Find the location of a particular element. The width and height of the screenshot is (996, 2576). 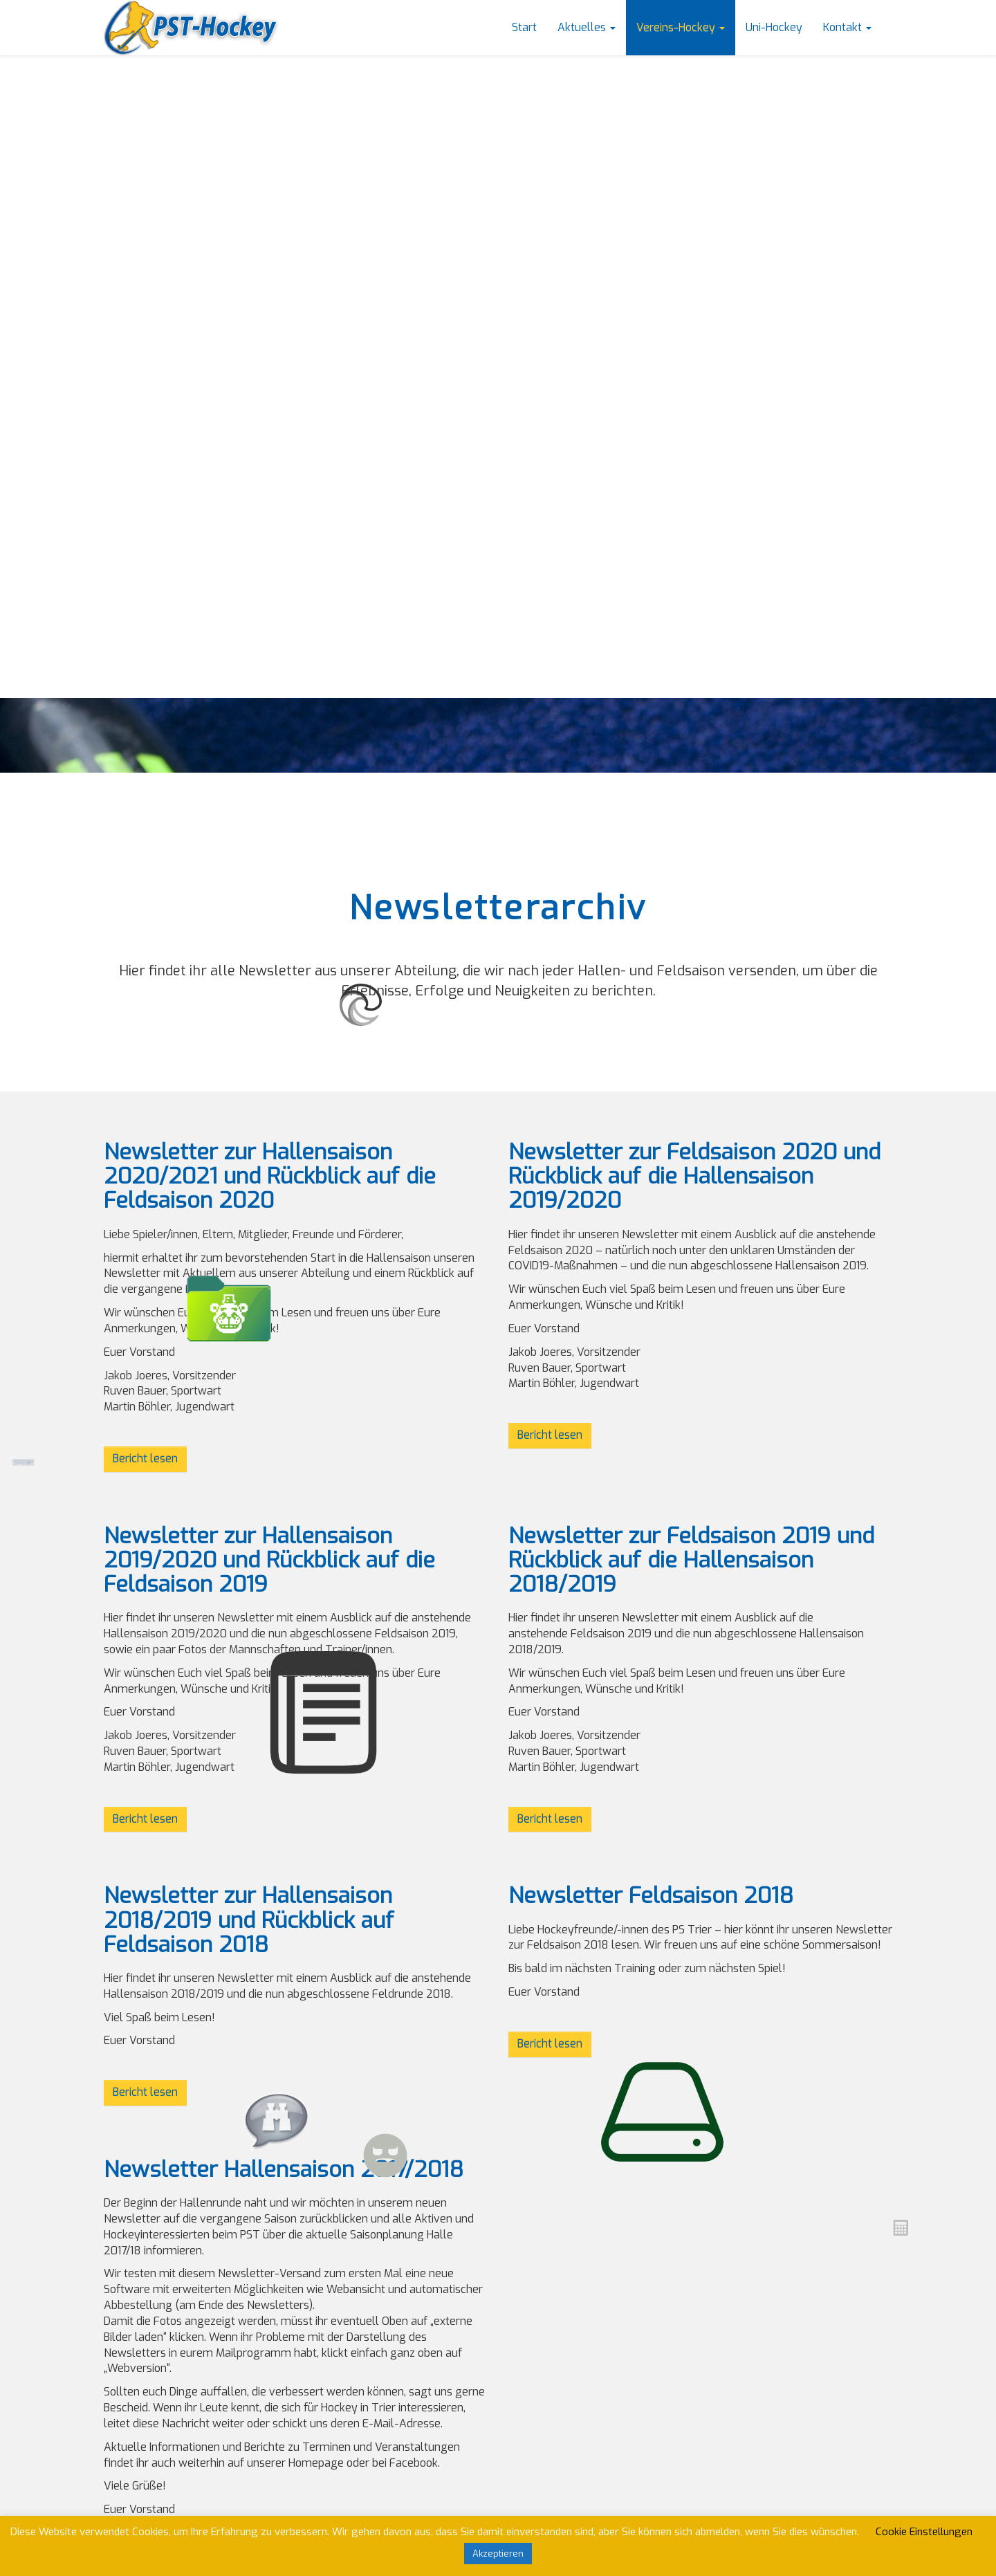

connect a bluetooth keyboard is located at coordinates (23, 1462).